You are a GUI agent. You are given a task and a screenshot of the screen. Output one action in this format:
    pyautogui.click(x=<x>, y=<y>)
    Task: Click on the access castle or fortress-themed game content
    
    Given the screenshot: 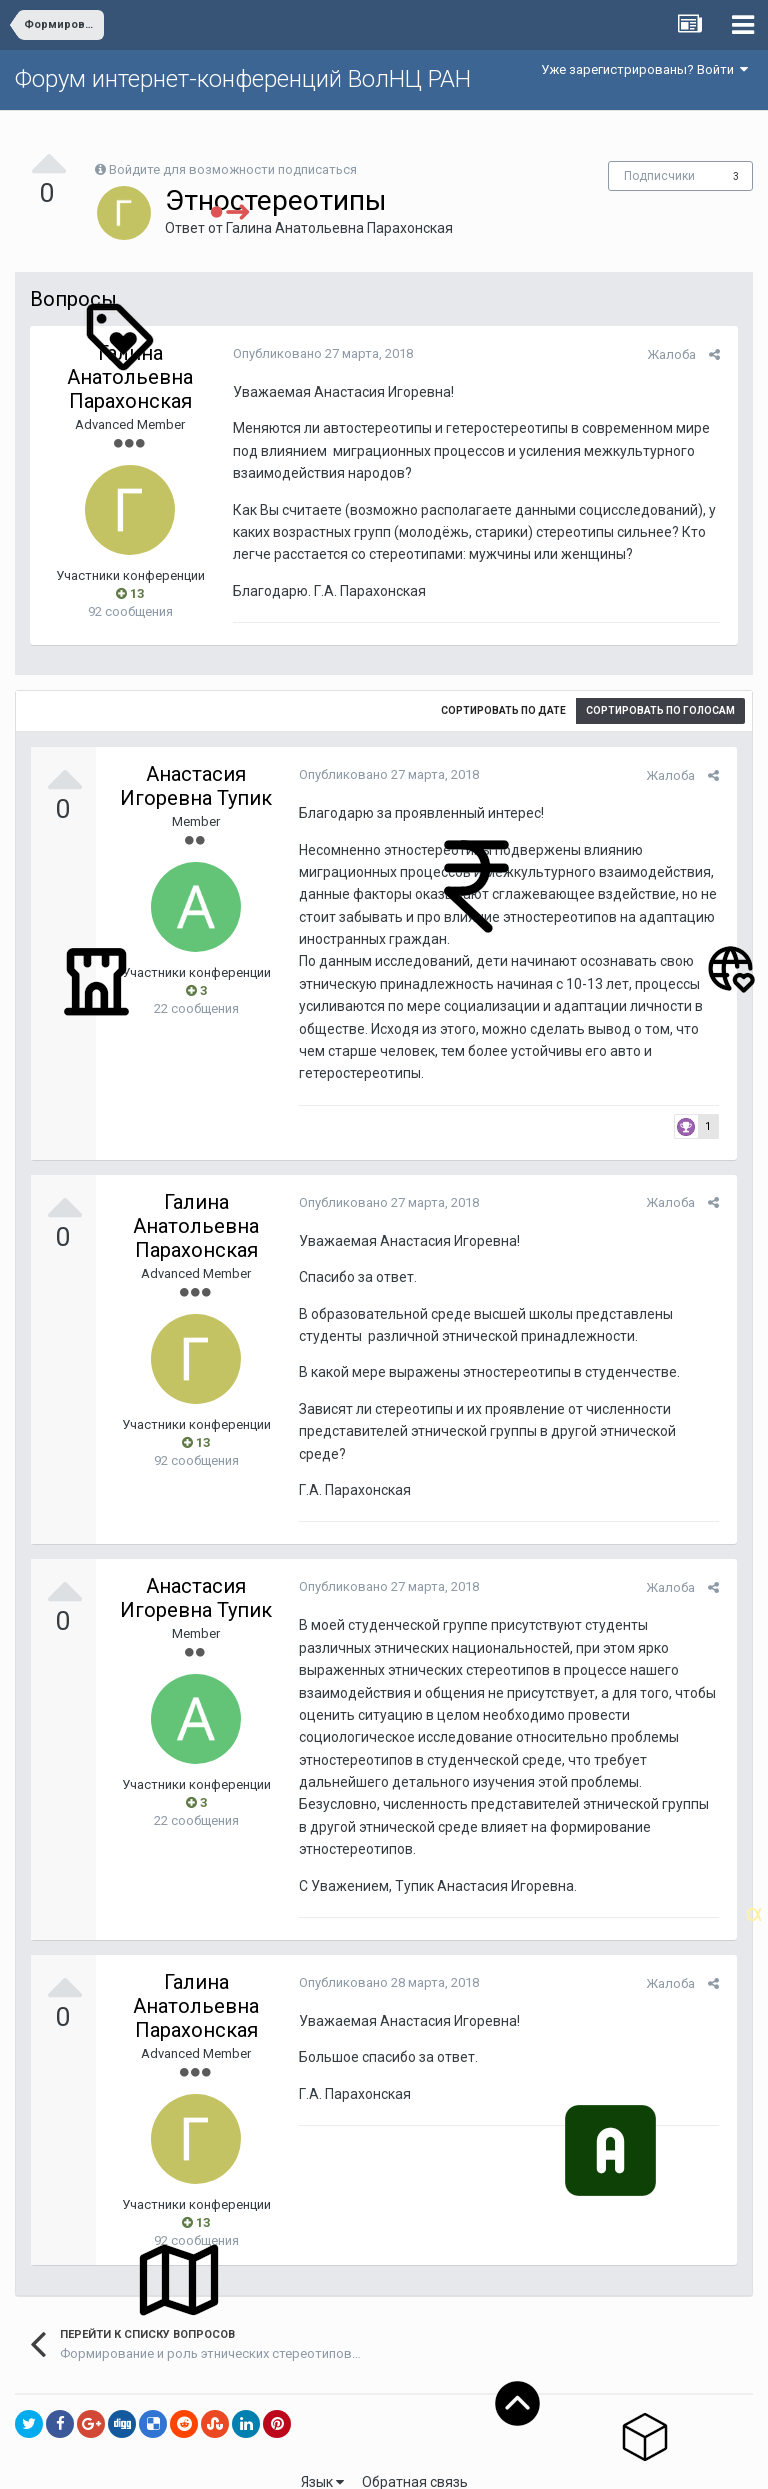 What is the action you would take?
    pyautogui.click(x=96, y=980)
    